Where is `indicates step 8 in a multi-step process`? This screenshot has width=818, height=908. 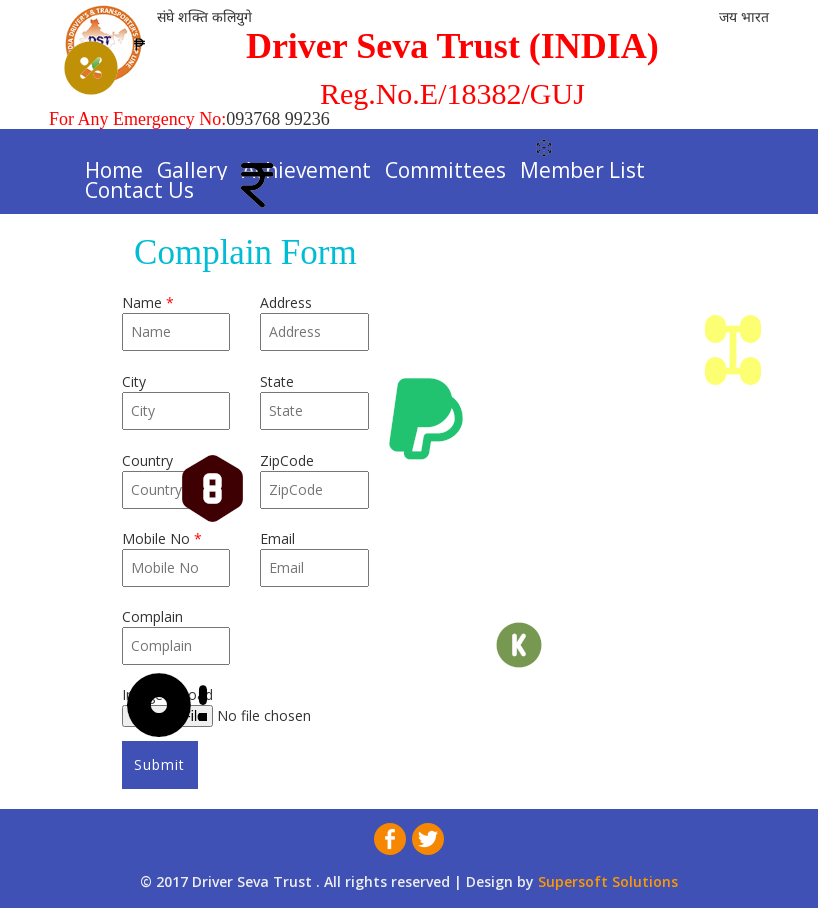 indicates step 8 in a multi-step process is located at coordinates (212, 488).